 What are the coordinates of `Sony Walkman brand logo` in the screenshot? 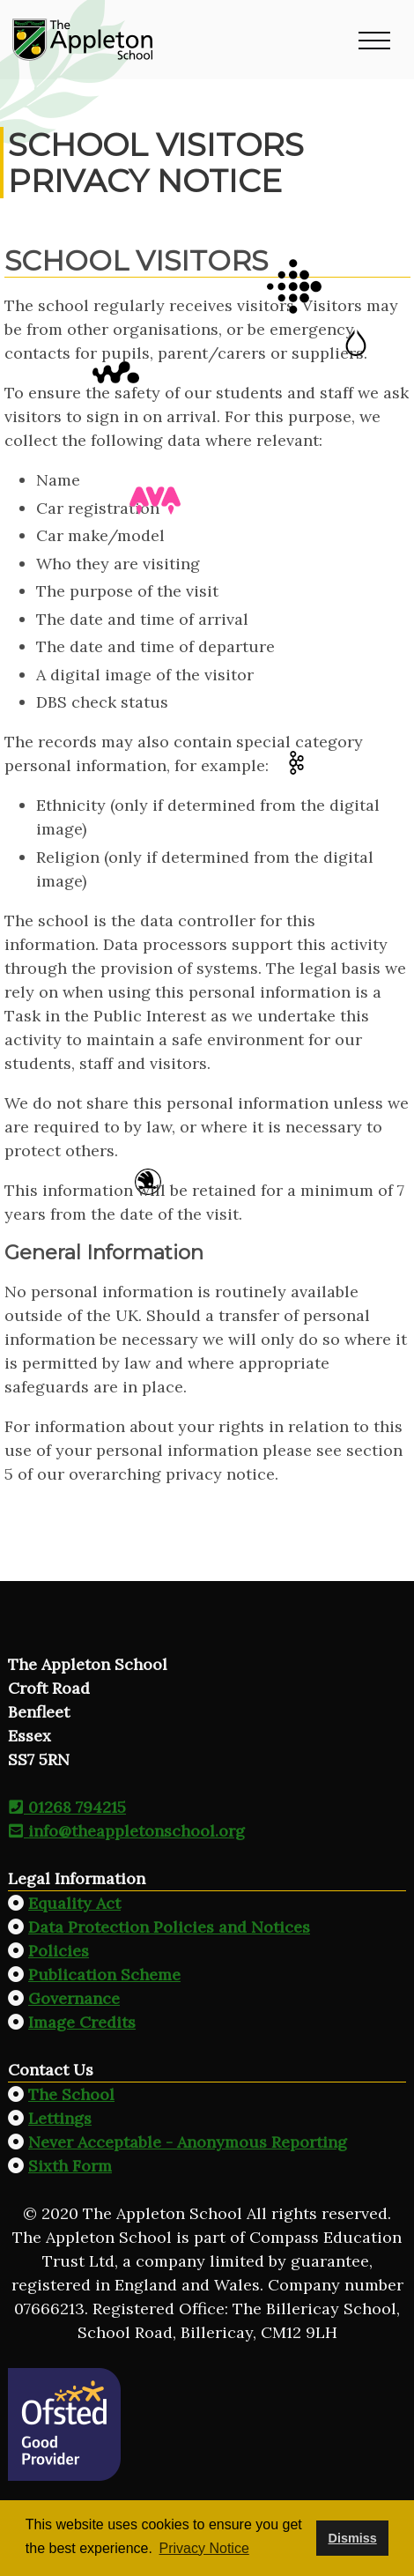 It's located at (115, 372).